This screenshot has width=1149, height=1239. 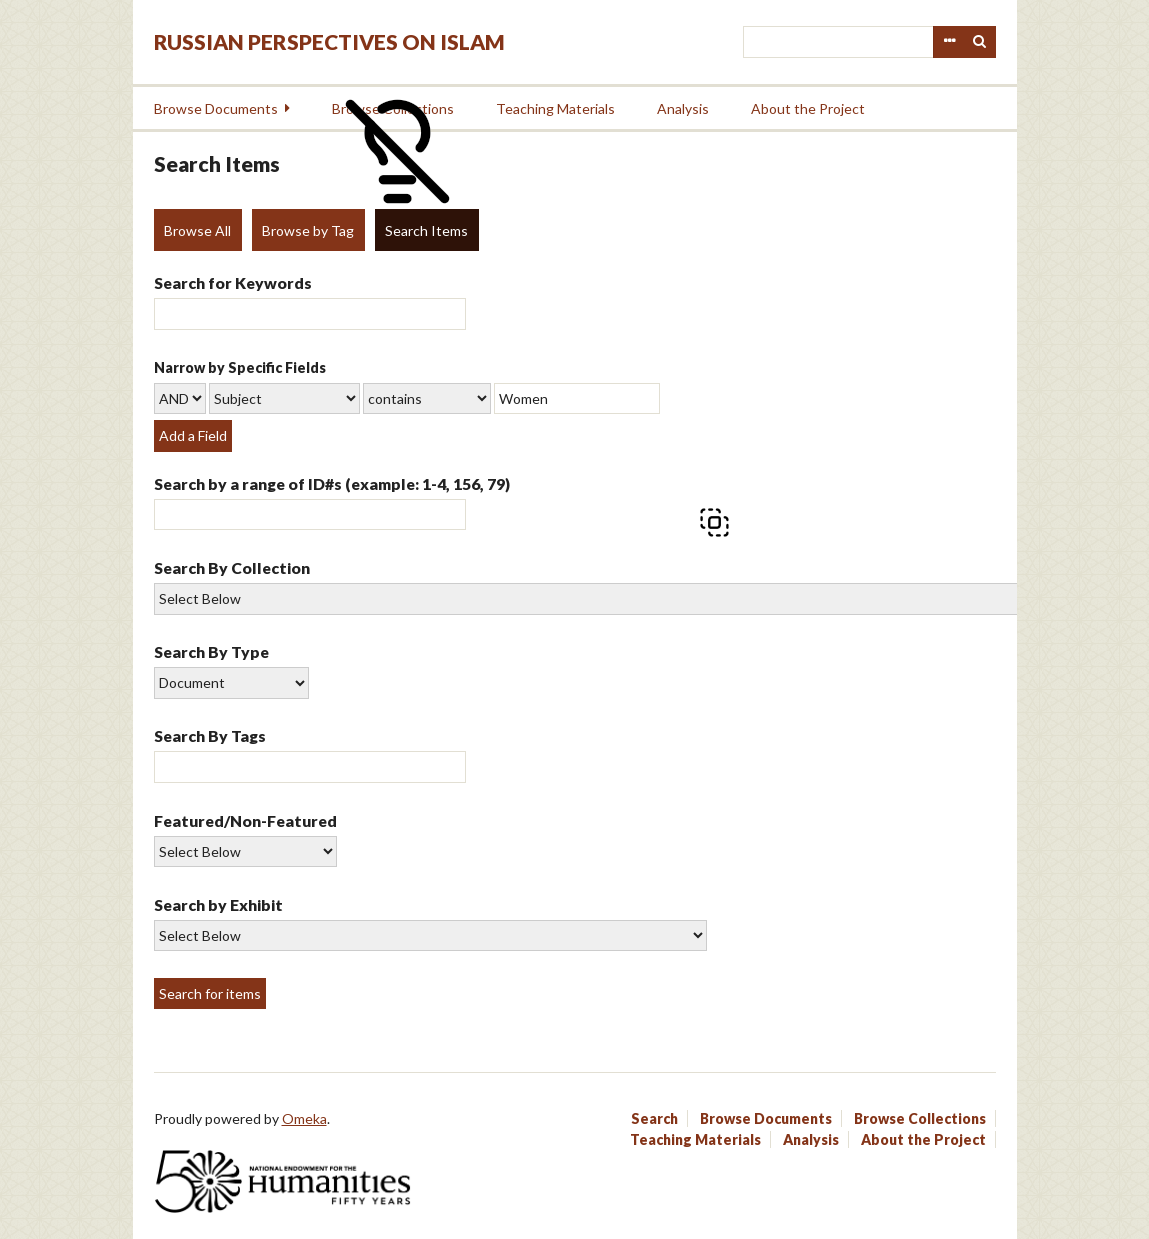 I want to click on turn off lights or disable lighting, so click(x=397, y=151).